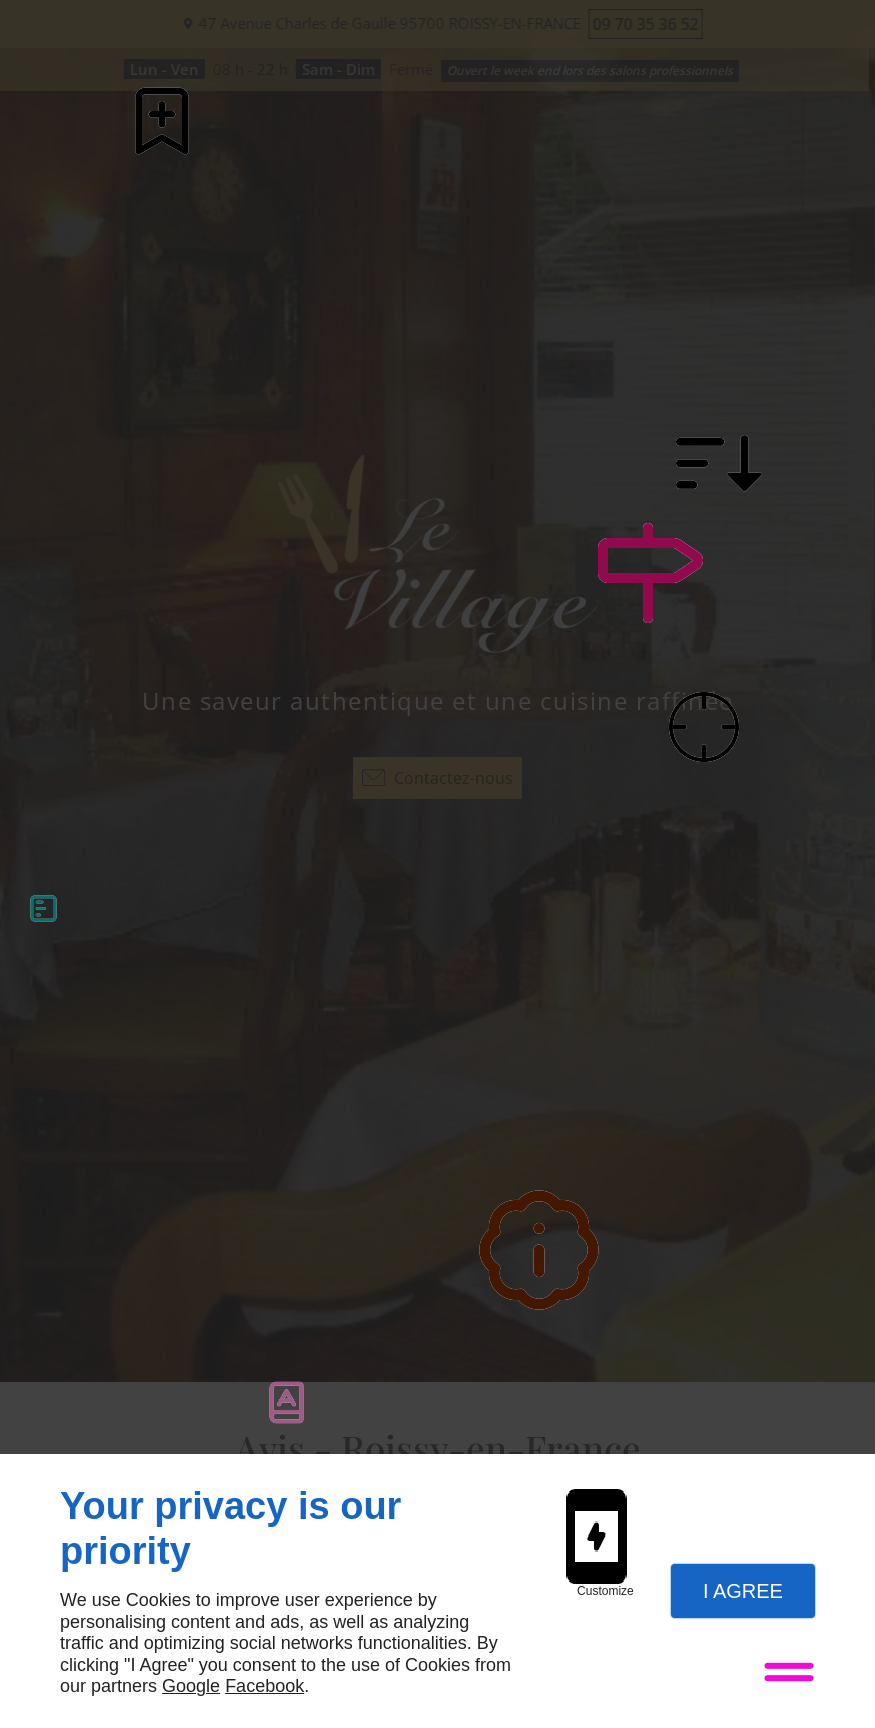 The height and width of the screenshot is (1728, 875). Describe the element at coordinates (789, 1672) in the screenshot. I see `indicates equality or balance between values` at that location.